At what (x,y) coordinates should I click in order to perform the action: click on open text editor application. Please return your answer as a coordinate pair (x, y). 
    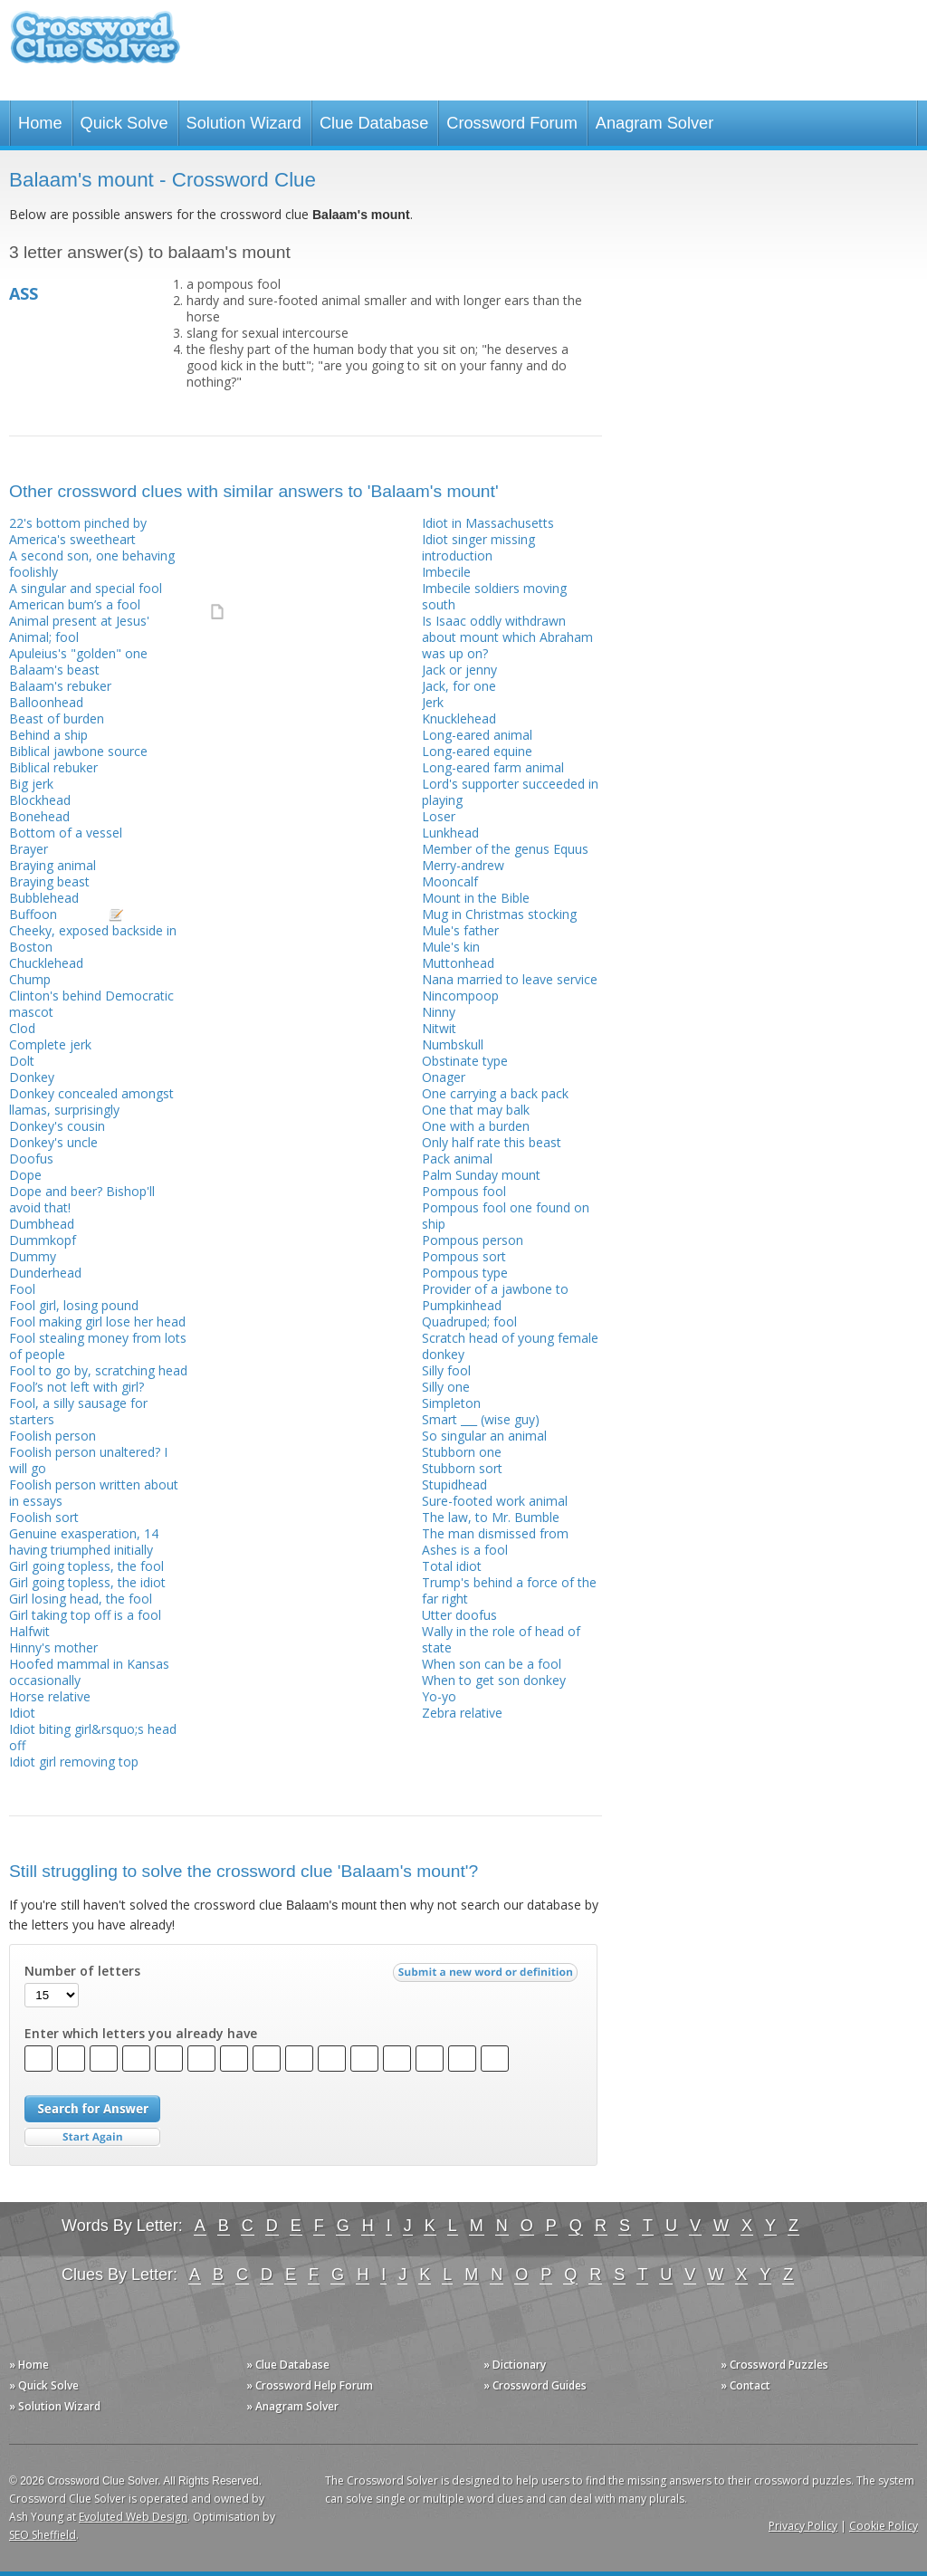
    Looking at the image, I should click on (116, 915).